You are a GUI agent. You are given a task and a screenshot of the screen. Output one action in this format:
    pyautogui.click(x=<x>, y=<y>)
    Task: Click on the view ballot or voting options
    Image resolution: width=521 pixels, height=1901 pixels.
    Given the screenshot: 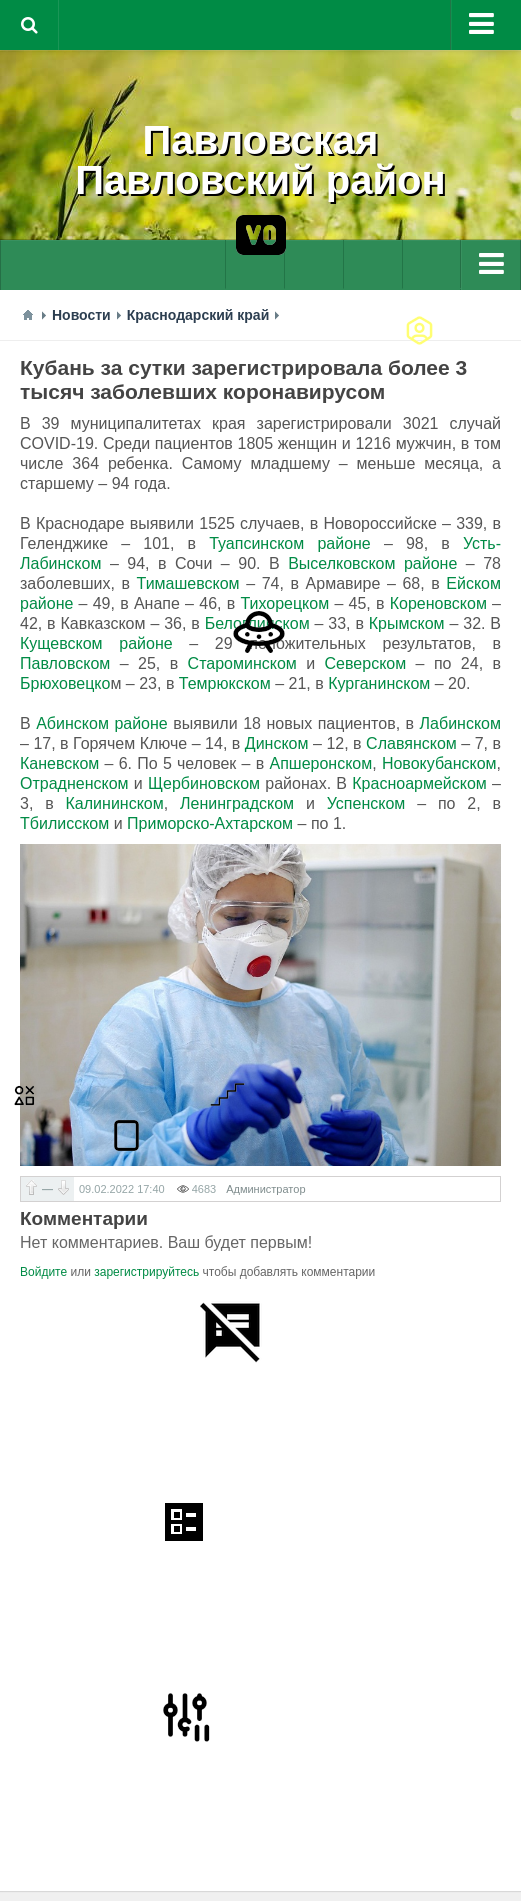 What is the action you would take?
    pyautogui.click(x=184, y=1522)
    